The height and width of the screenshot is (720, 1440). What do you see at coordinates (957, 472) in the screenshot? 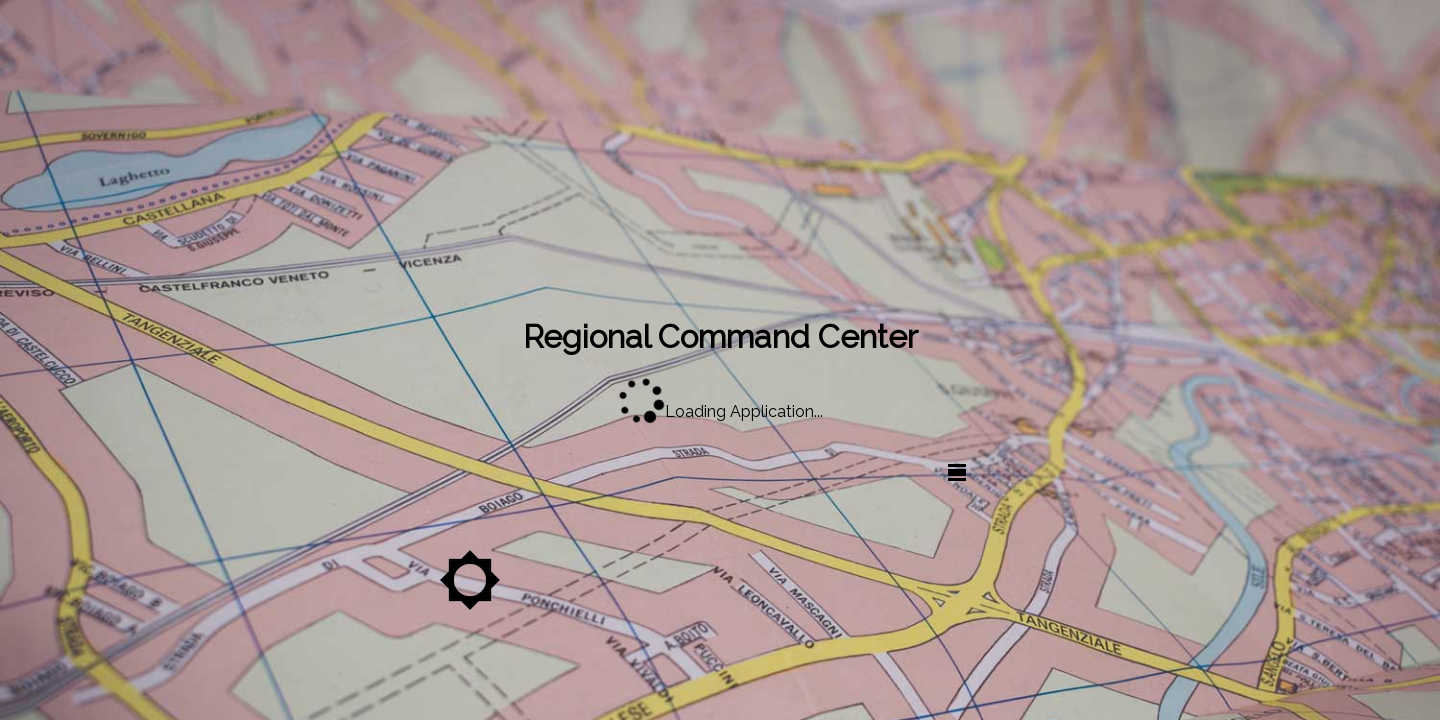
I see `switch to day view in calendar` at bounding box center [957, 472].